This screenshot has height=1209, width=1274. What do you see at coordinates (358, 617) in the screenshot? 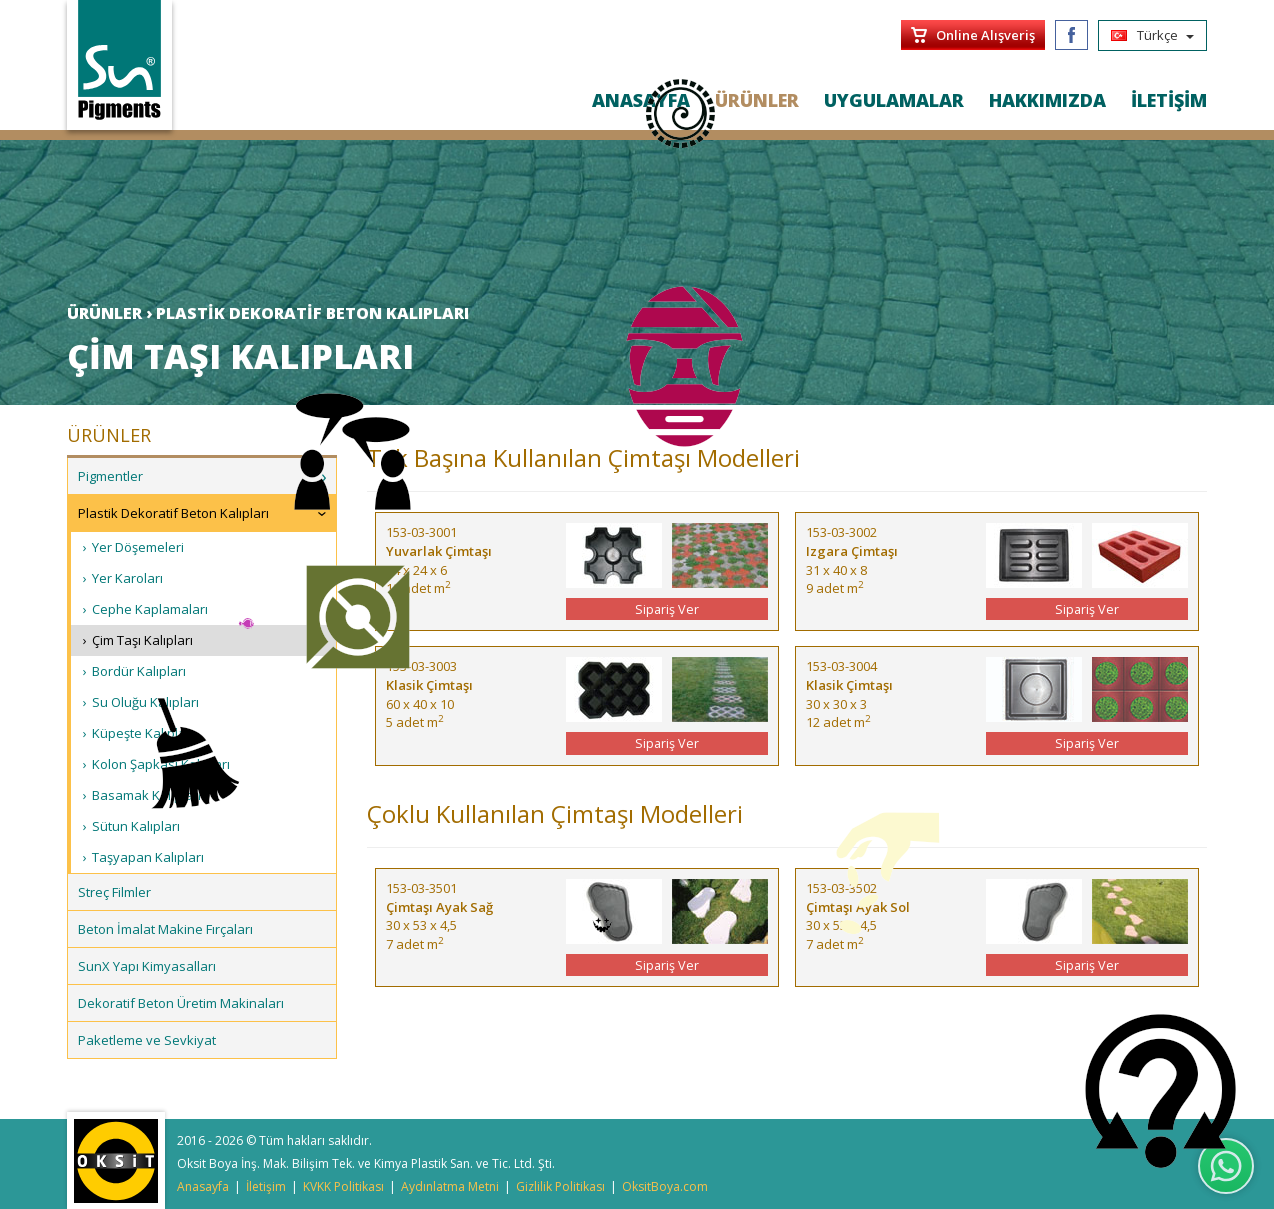
I see `access game settings or options menu` at bounding box center [358, 617].